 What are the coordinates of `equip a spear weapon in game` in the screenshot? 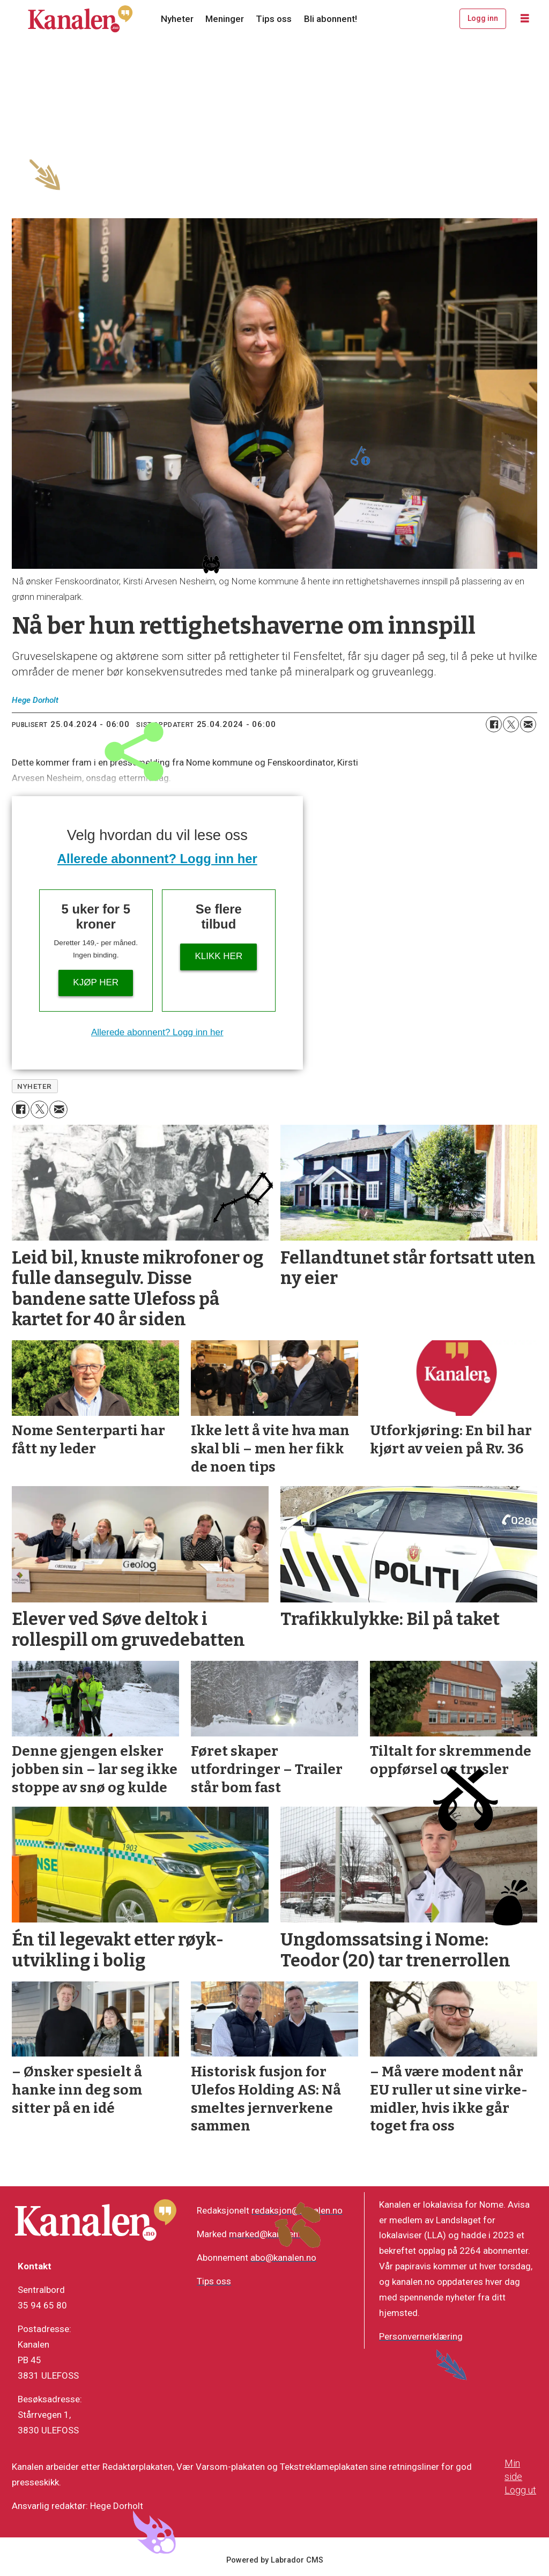 It's located at (451, 2365).